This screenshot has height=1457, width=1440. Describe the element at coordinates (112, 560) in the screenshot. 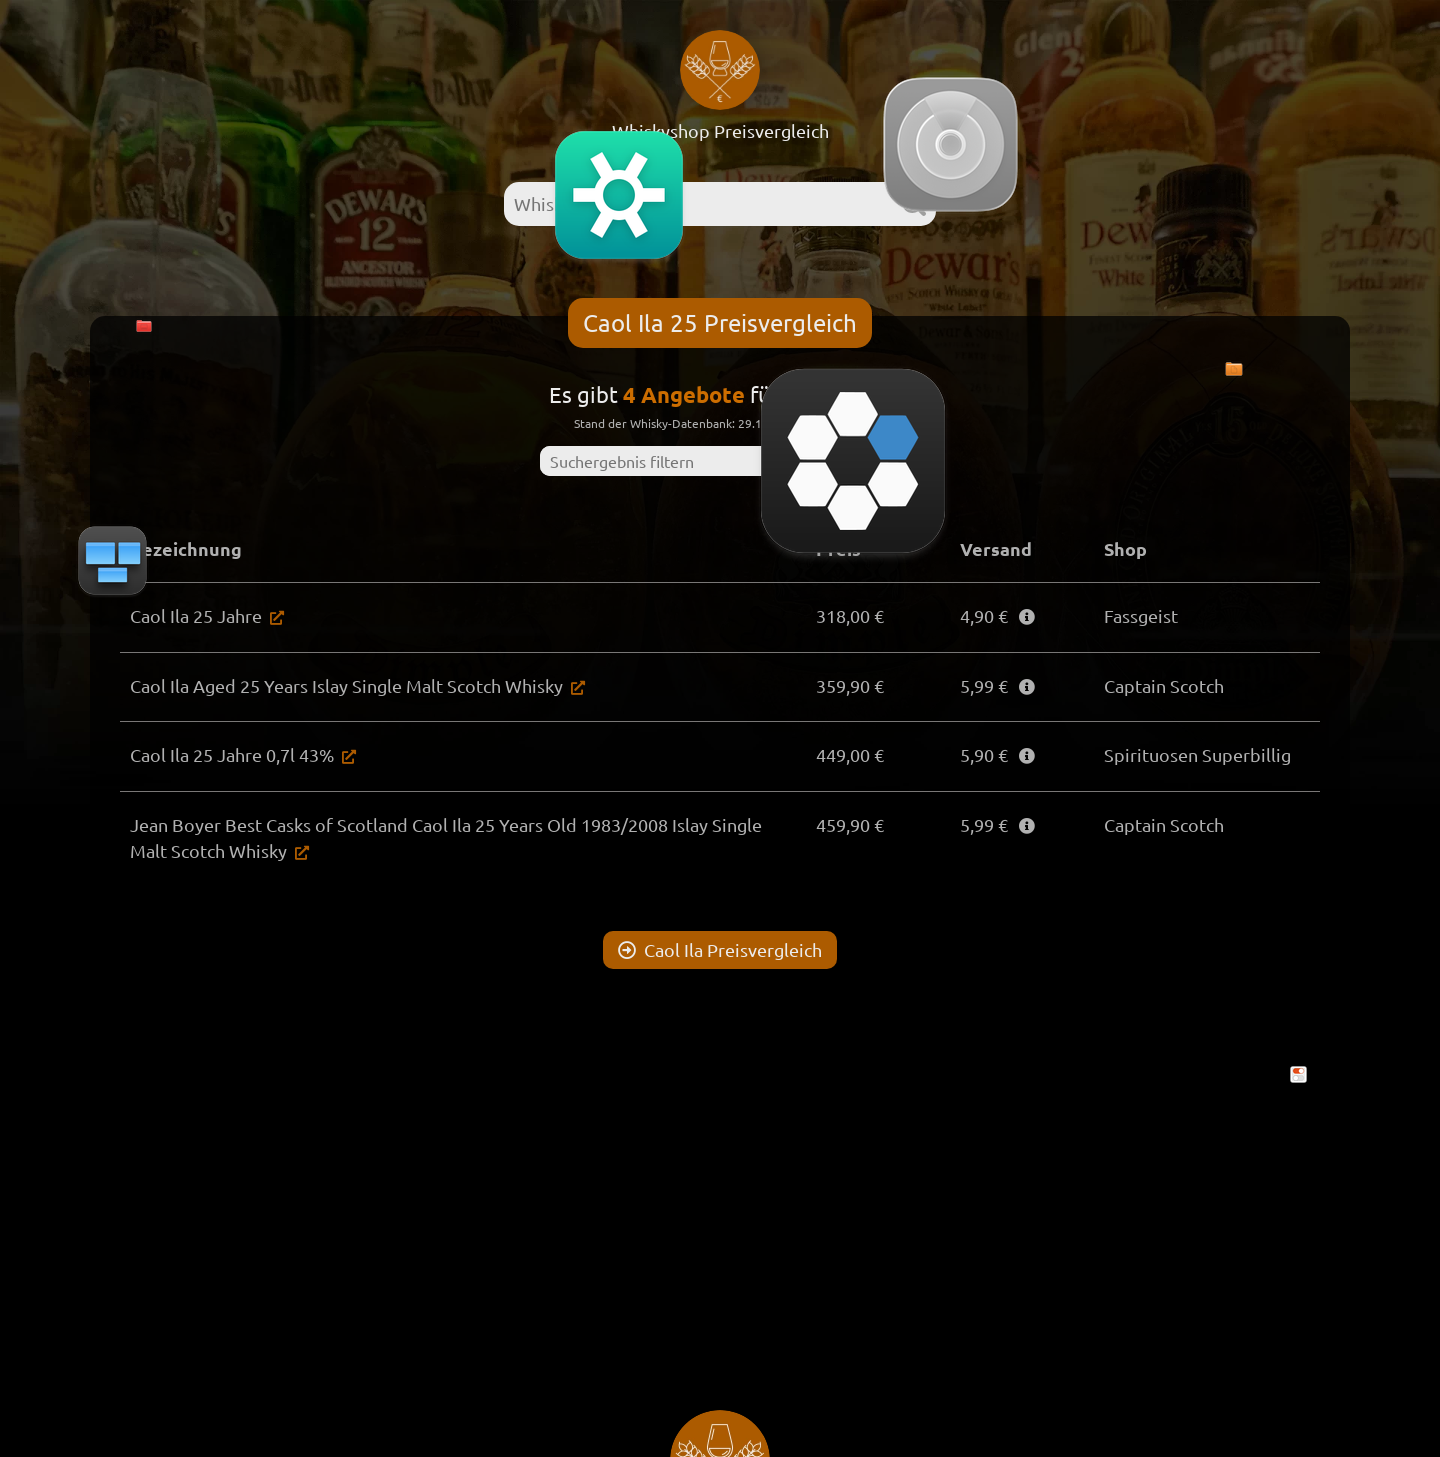

I see `open multitasking view` at that location.